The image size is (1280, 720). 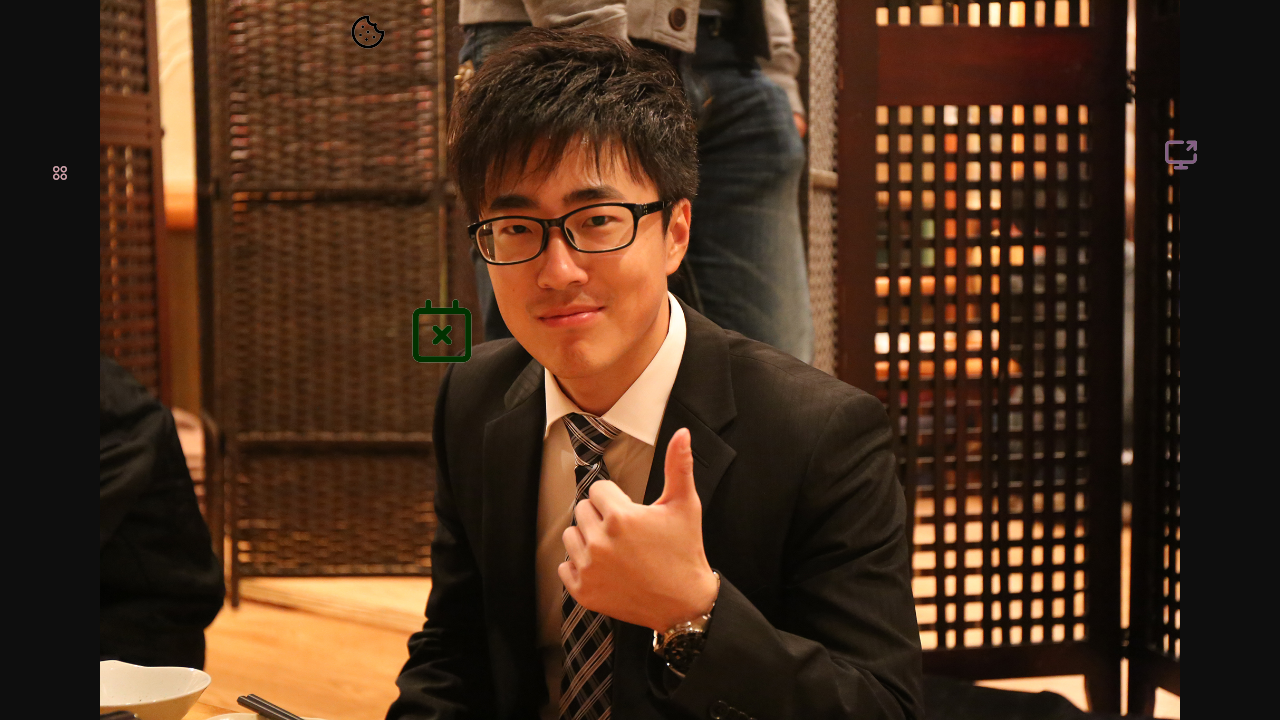 What do you see at coordinates (368, 32) in the screenshot?
I see `manage cookie preferences` at bounding box center [368, 32].